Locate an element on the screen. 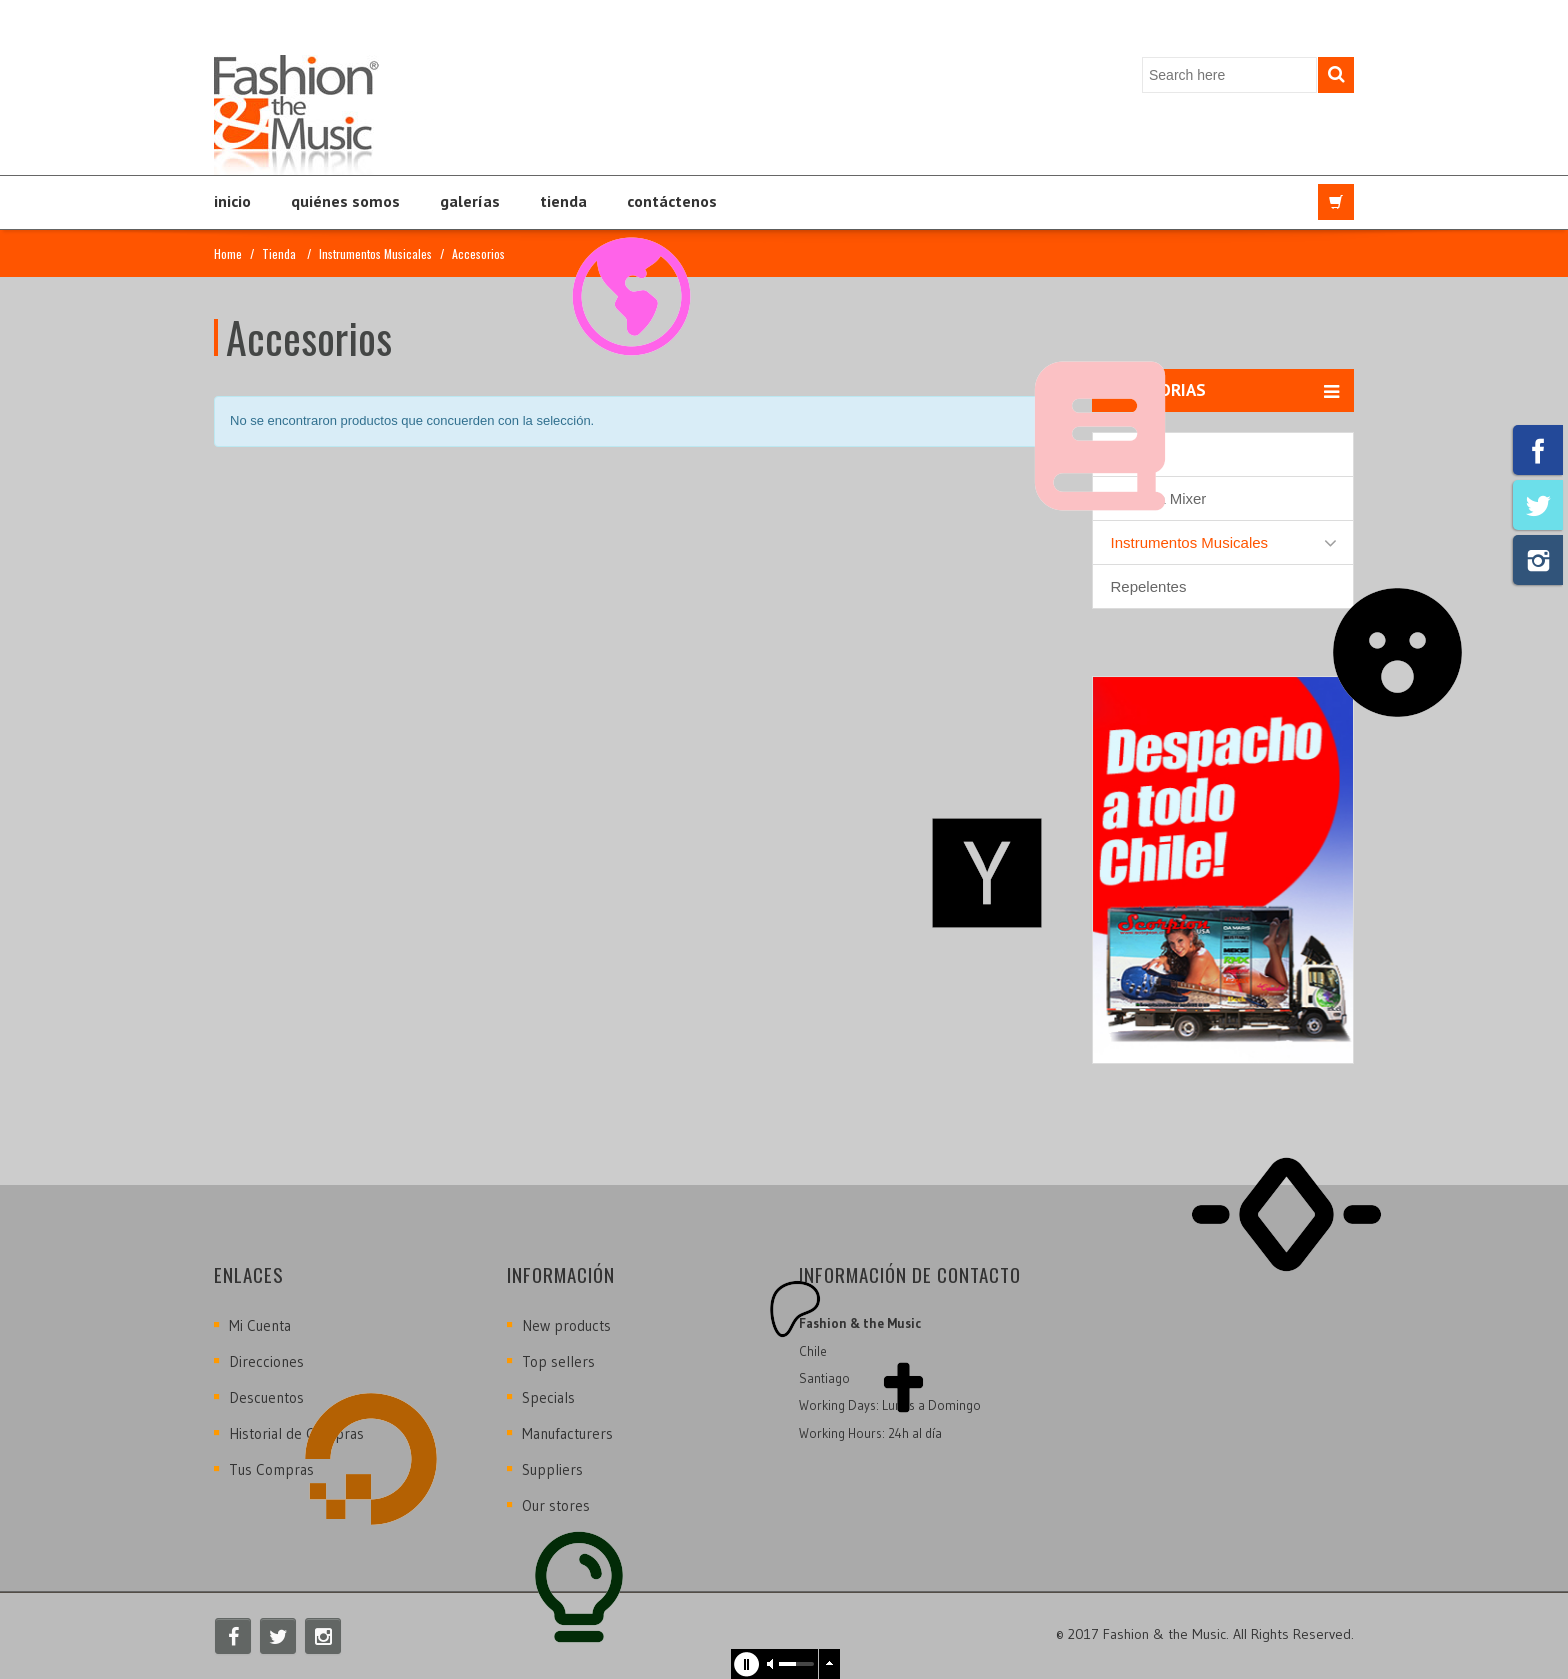  DigitalOcean brand logo is located at coordinates (371, 1459).